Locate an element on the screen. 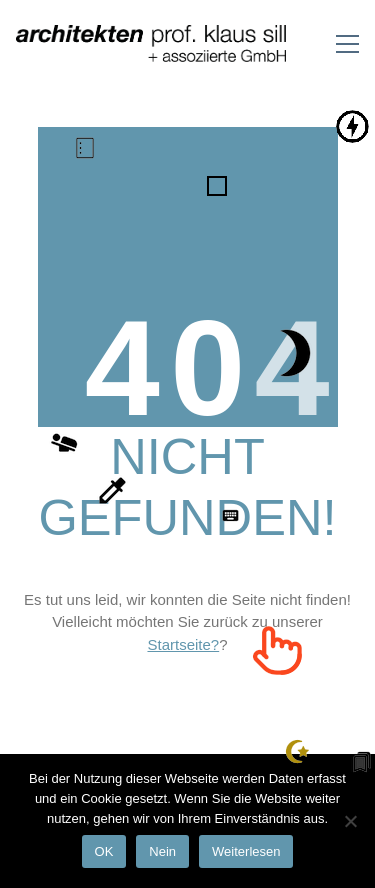 The image size is (375, 888). indicates islamic religious content or settings is located at coordinates (297, 751).